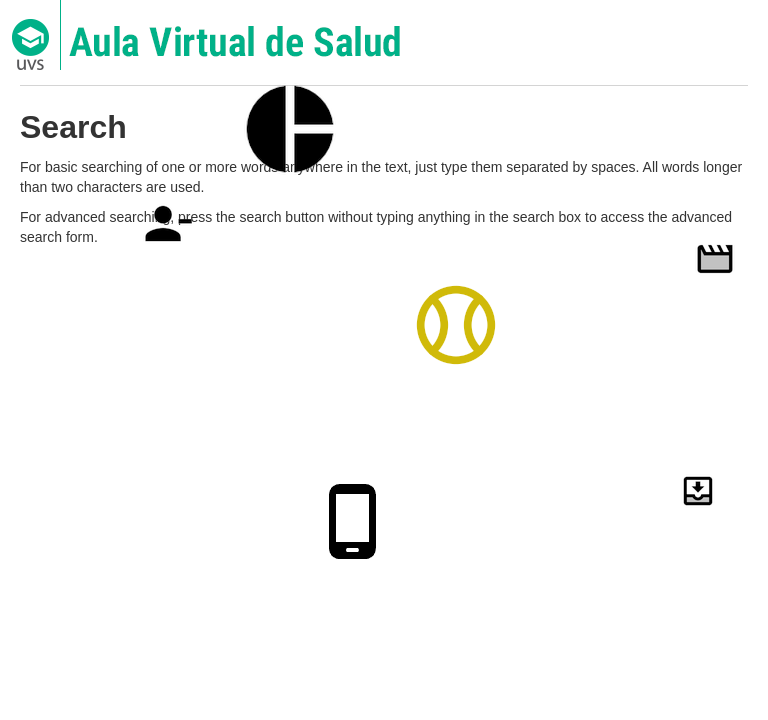 The image size is (768, 720). Describe the element at coordinates (715, 259) in the screenshot. I see `access movies or video content` at that location.